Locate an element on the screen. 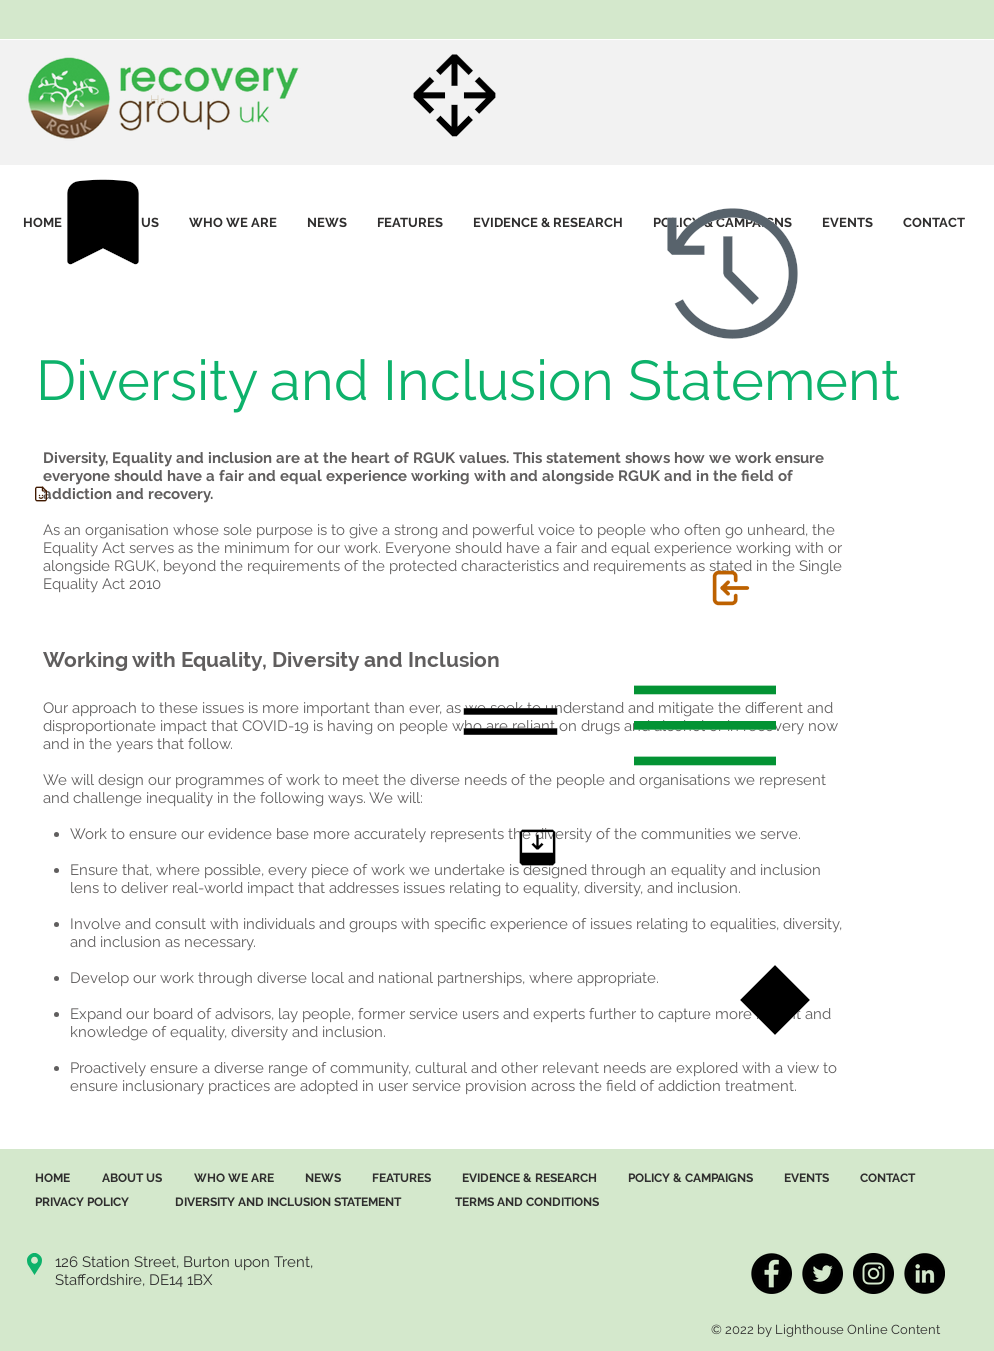  drag to reorder or rearrange items is located at coordinates (510, 721).